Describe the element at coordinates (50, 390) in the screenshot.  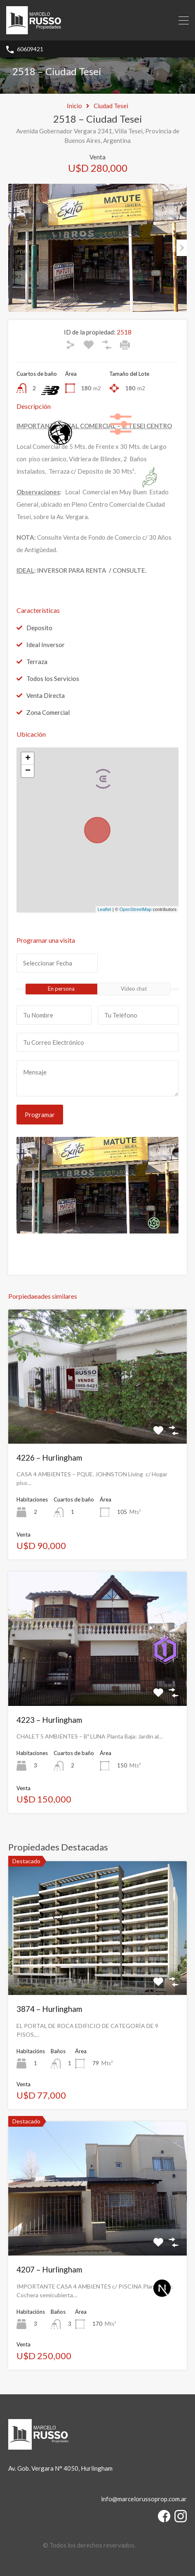
I see `New Balance brand logo` at that location.